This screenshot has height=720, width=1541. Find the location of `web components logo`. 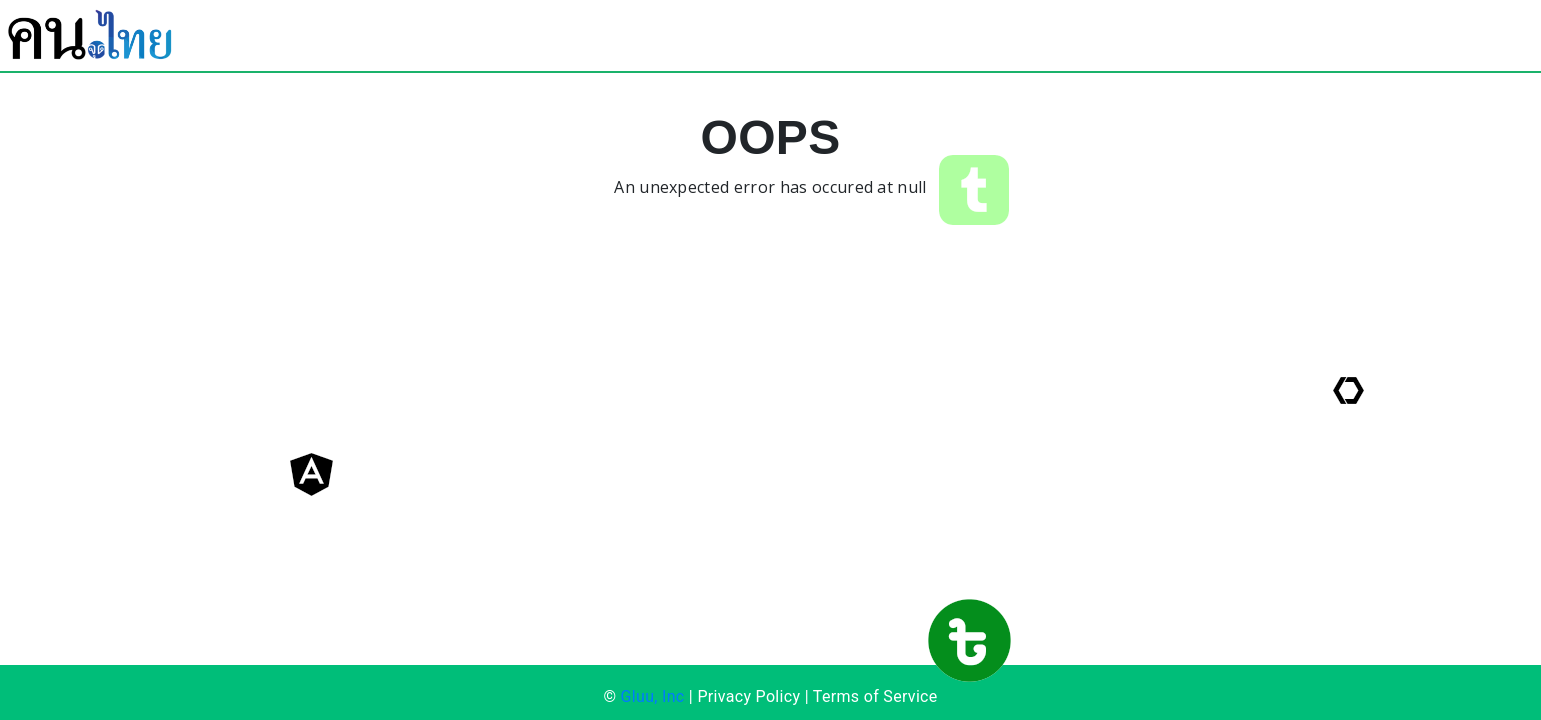

web components logo is located at coordinates (1348, 390).